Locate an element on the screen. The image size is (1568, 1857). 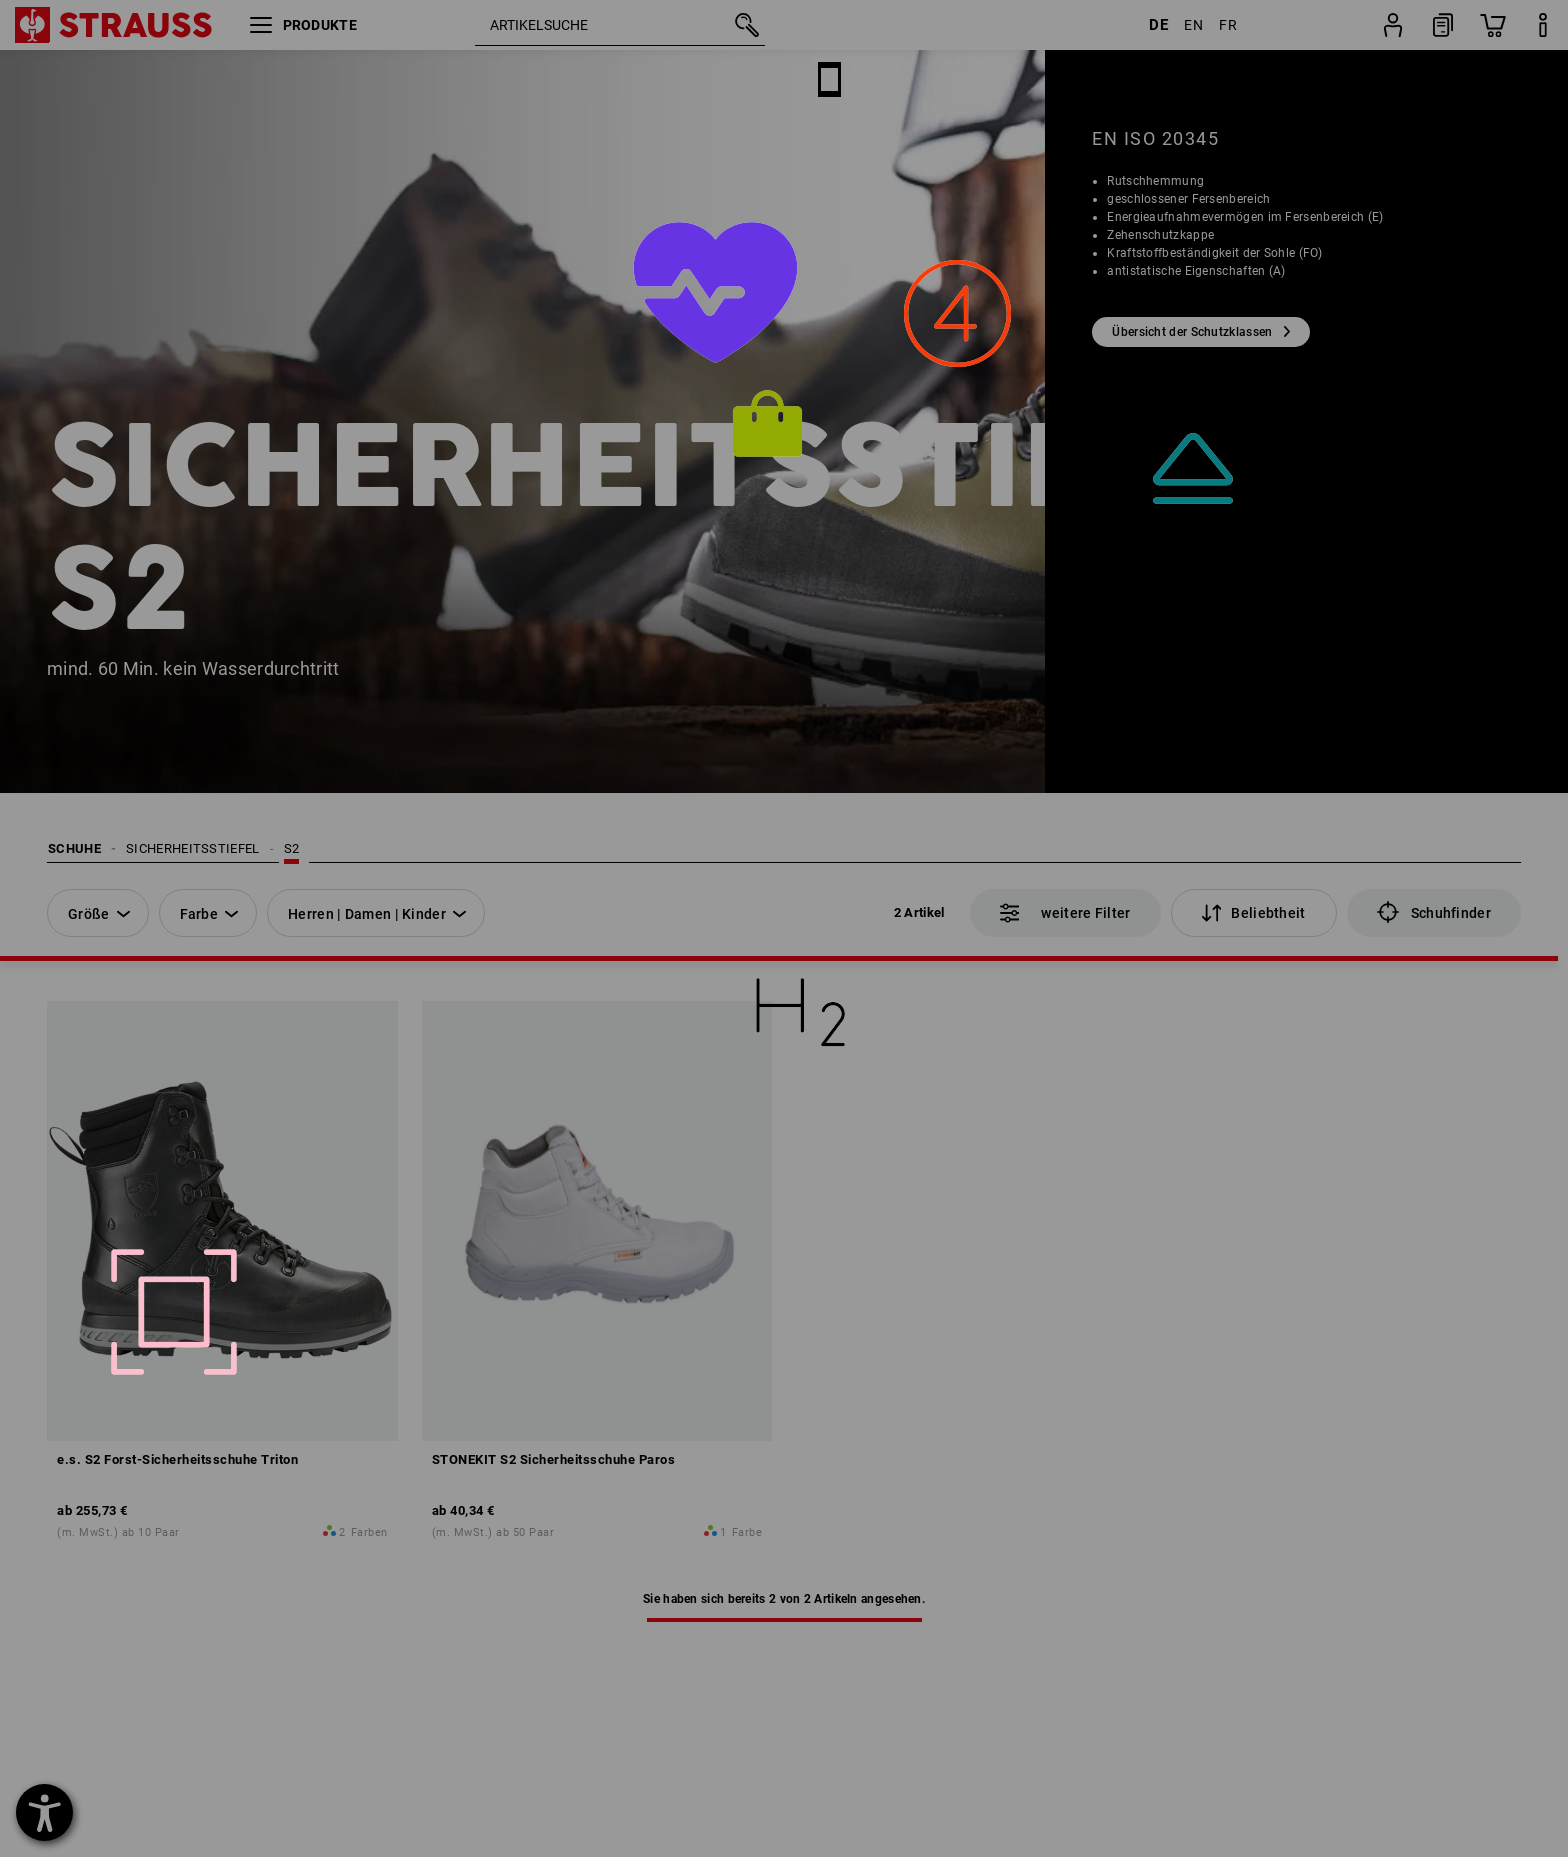
view your shopping bag is located at coordinates (767, 427).